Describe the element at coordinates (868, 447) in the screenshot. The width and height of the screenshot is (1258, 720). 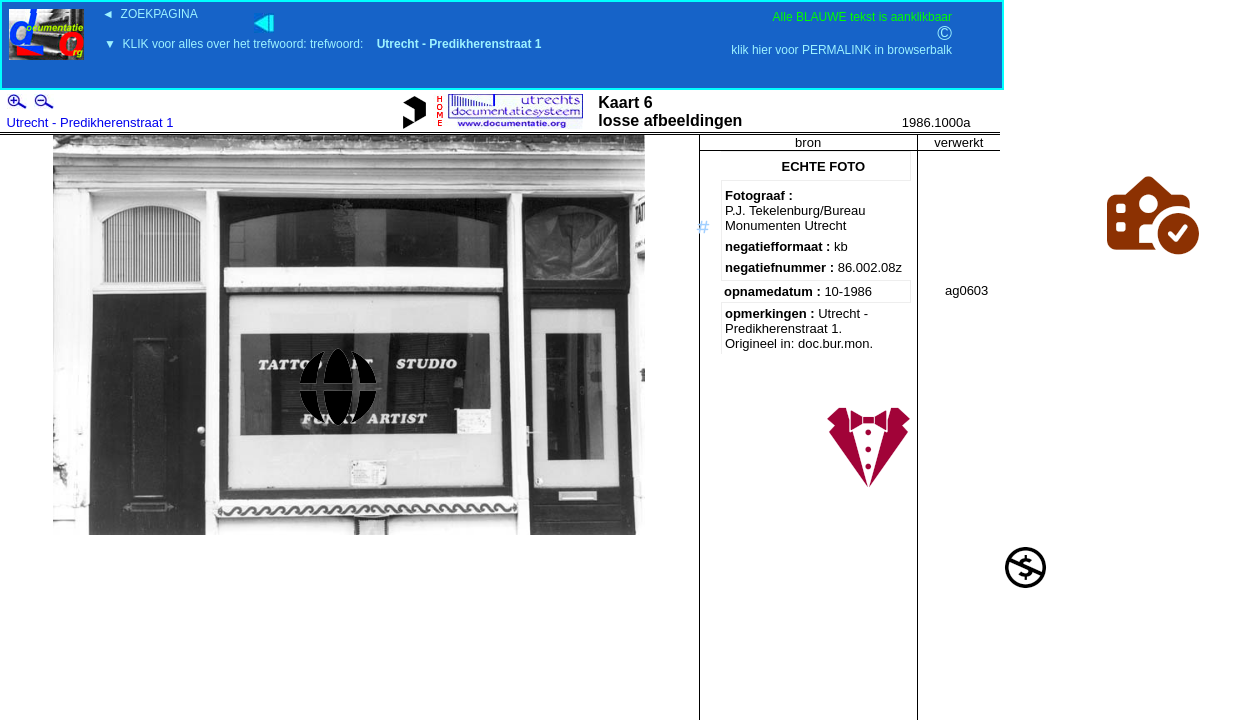
I see `stylelint CSS linting tool logo` at that location.